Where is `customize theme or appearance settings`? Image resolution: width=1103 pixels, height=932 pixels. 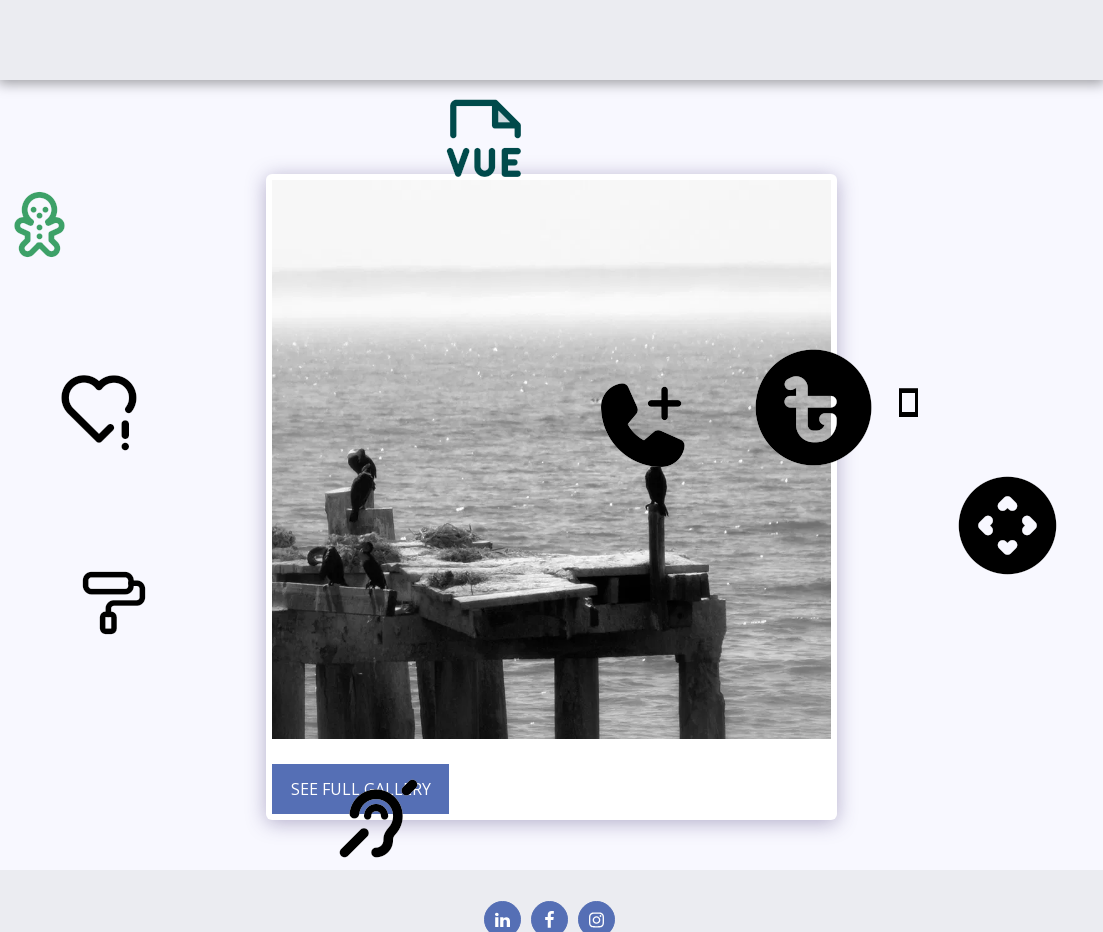
customize theme or appearance settings is located at coordinates (114, 603).